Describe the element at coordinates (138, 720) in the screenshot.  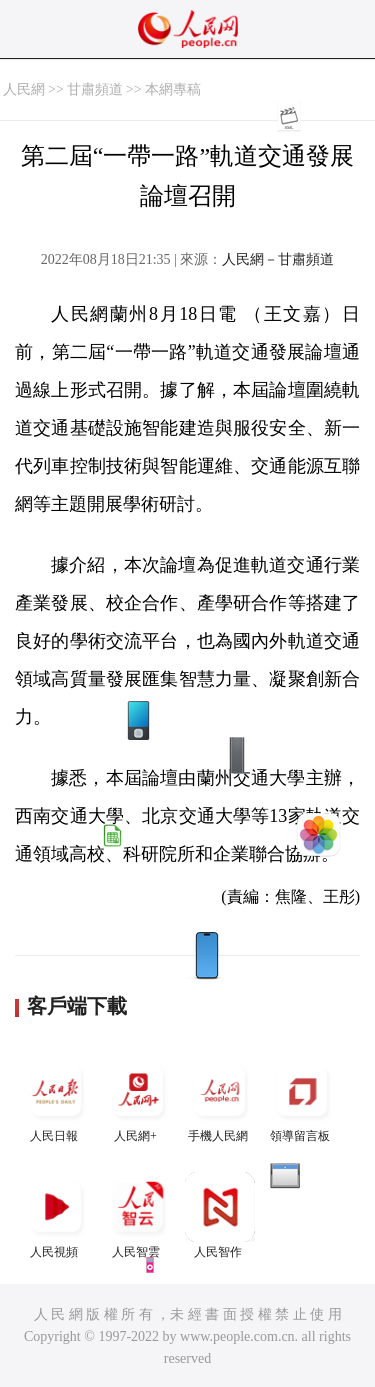
I see `access portable media player settings` at that location.